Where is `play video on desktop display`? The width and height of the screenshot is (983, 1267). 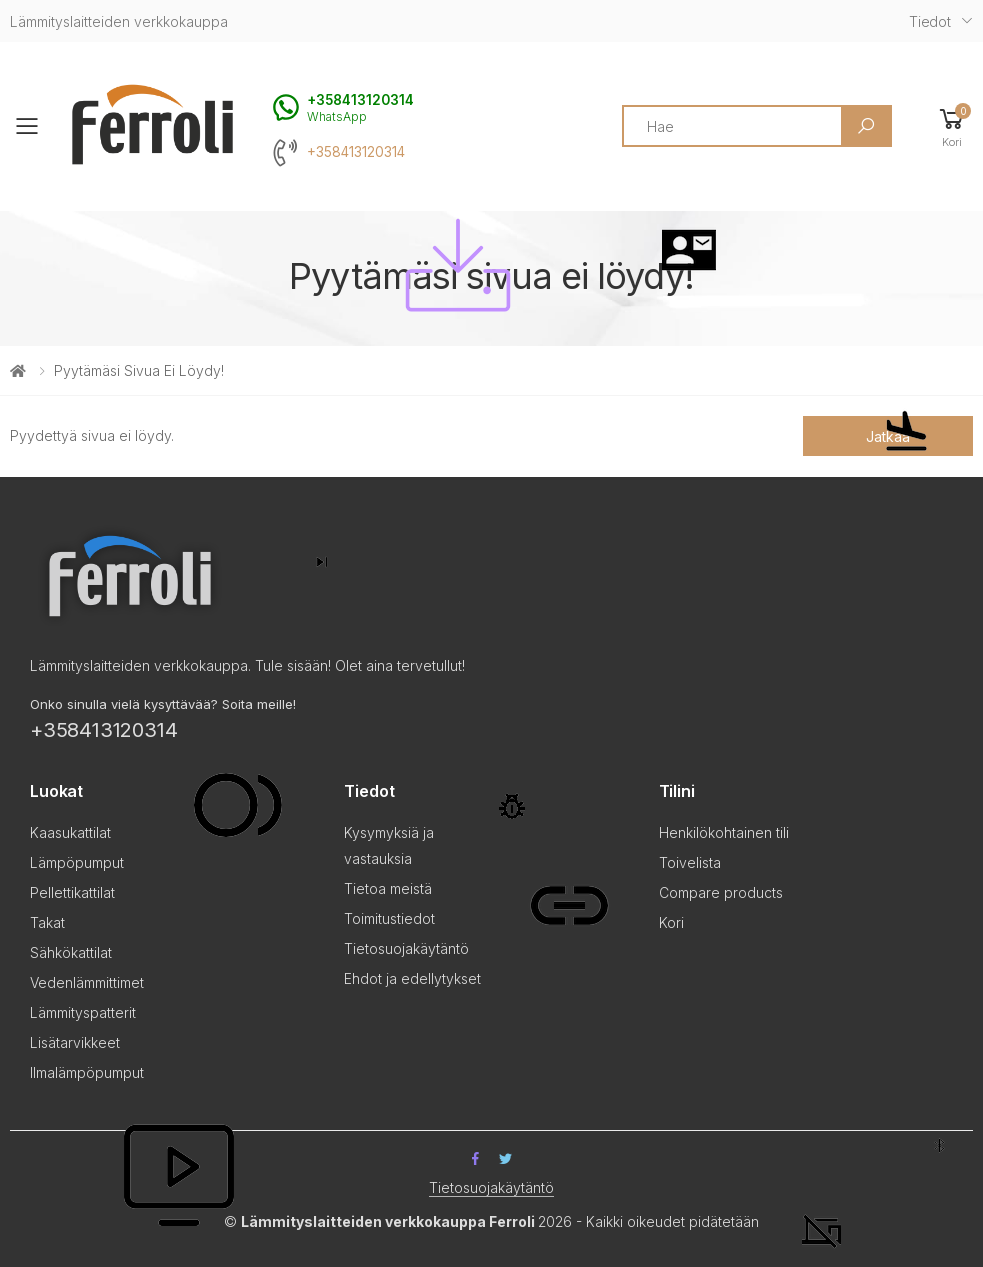 play video on desktop display is located at coordinates (179, 1171).